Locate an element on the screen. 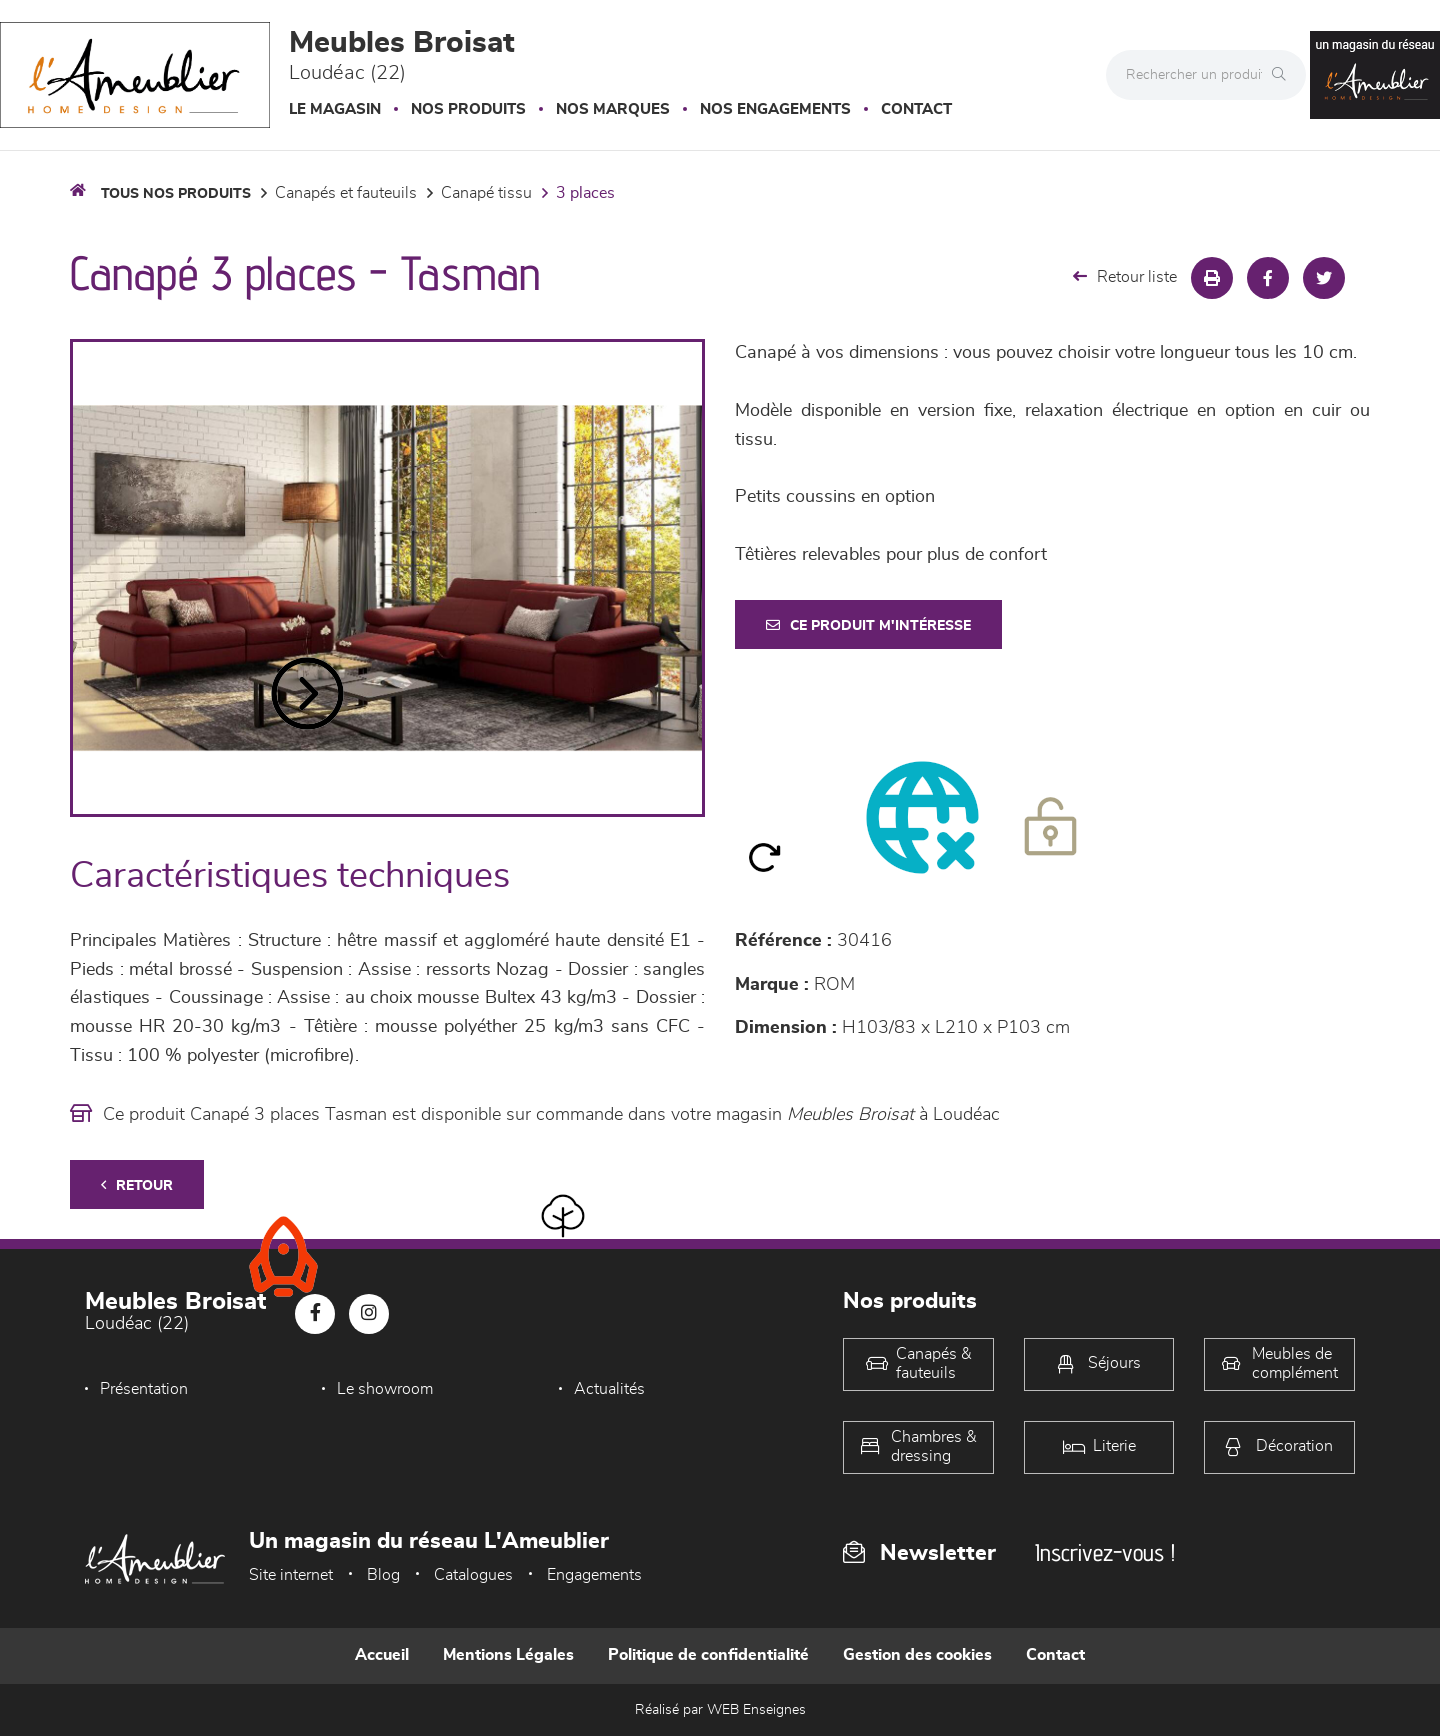 The height and width of the screenshot is (1736, 1440). unlock with key or password is located at coordinates (1050, 829).